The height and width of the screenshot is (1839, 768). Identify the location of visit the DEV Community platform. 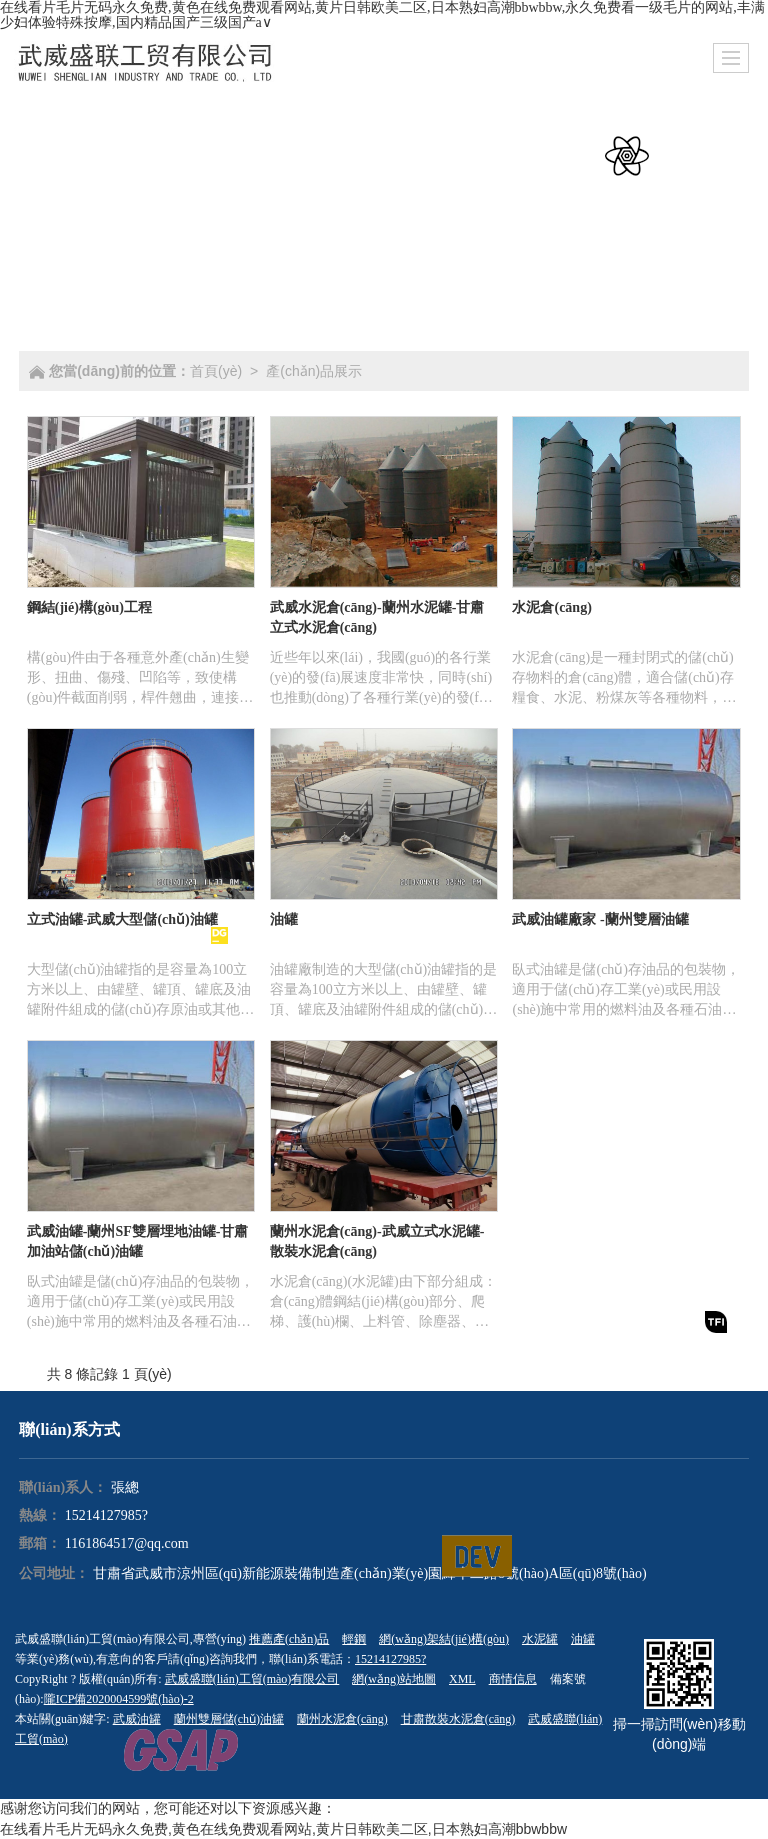
(477, 1556).